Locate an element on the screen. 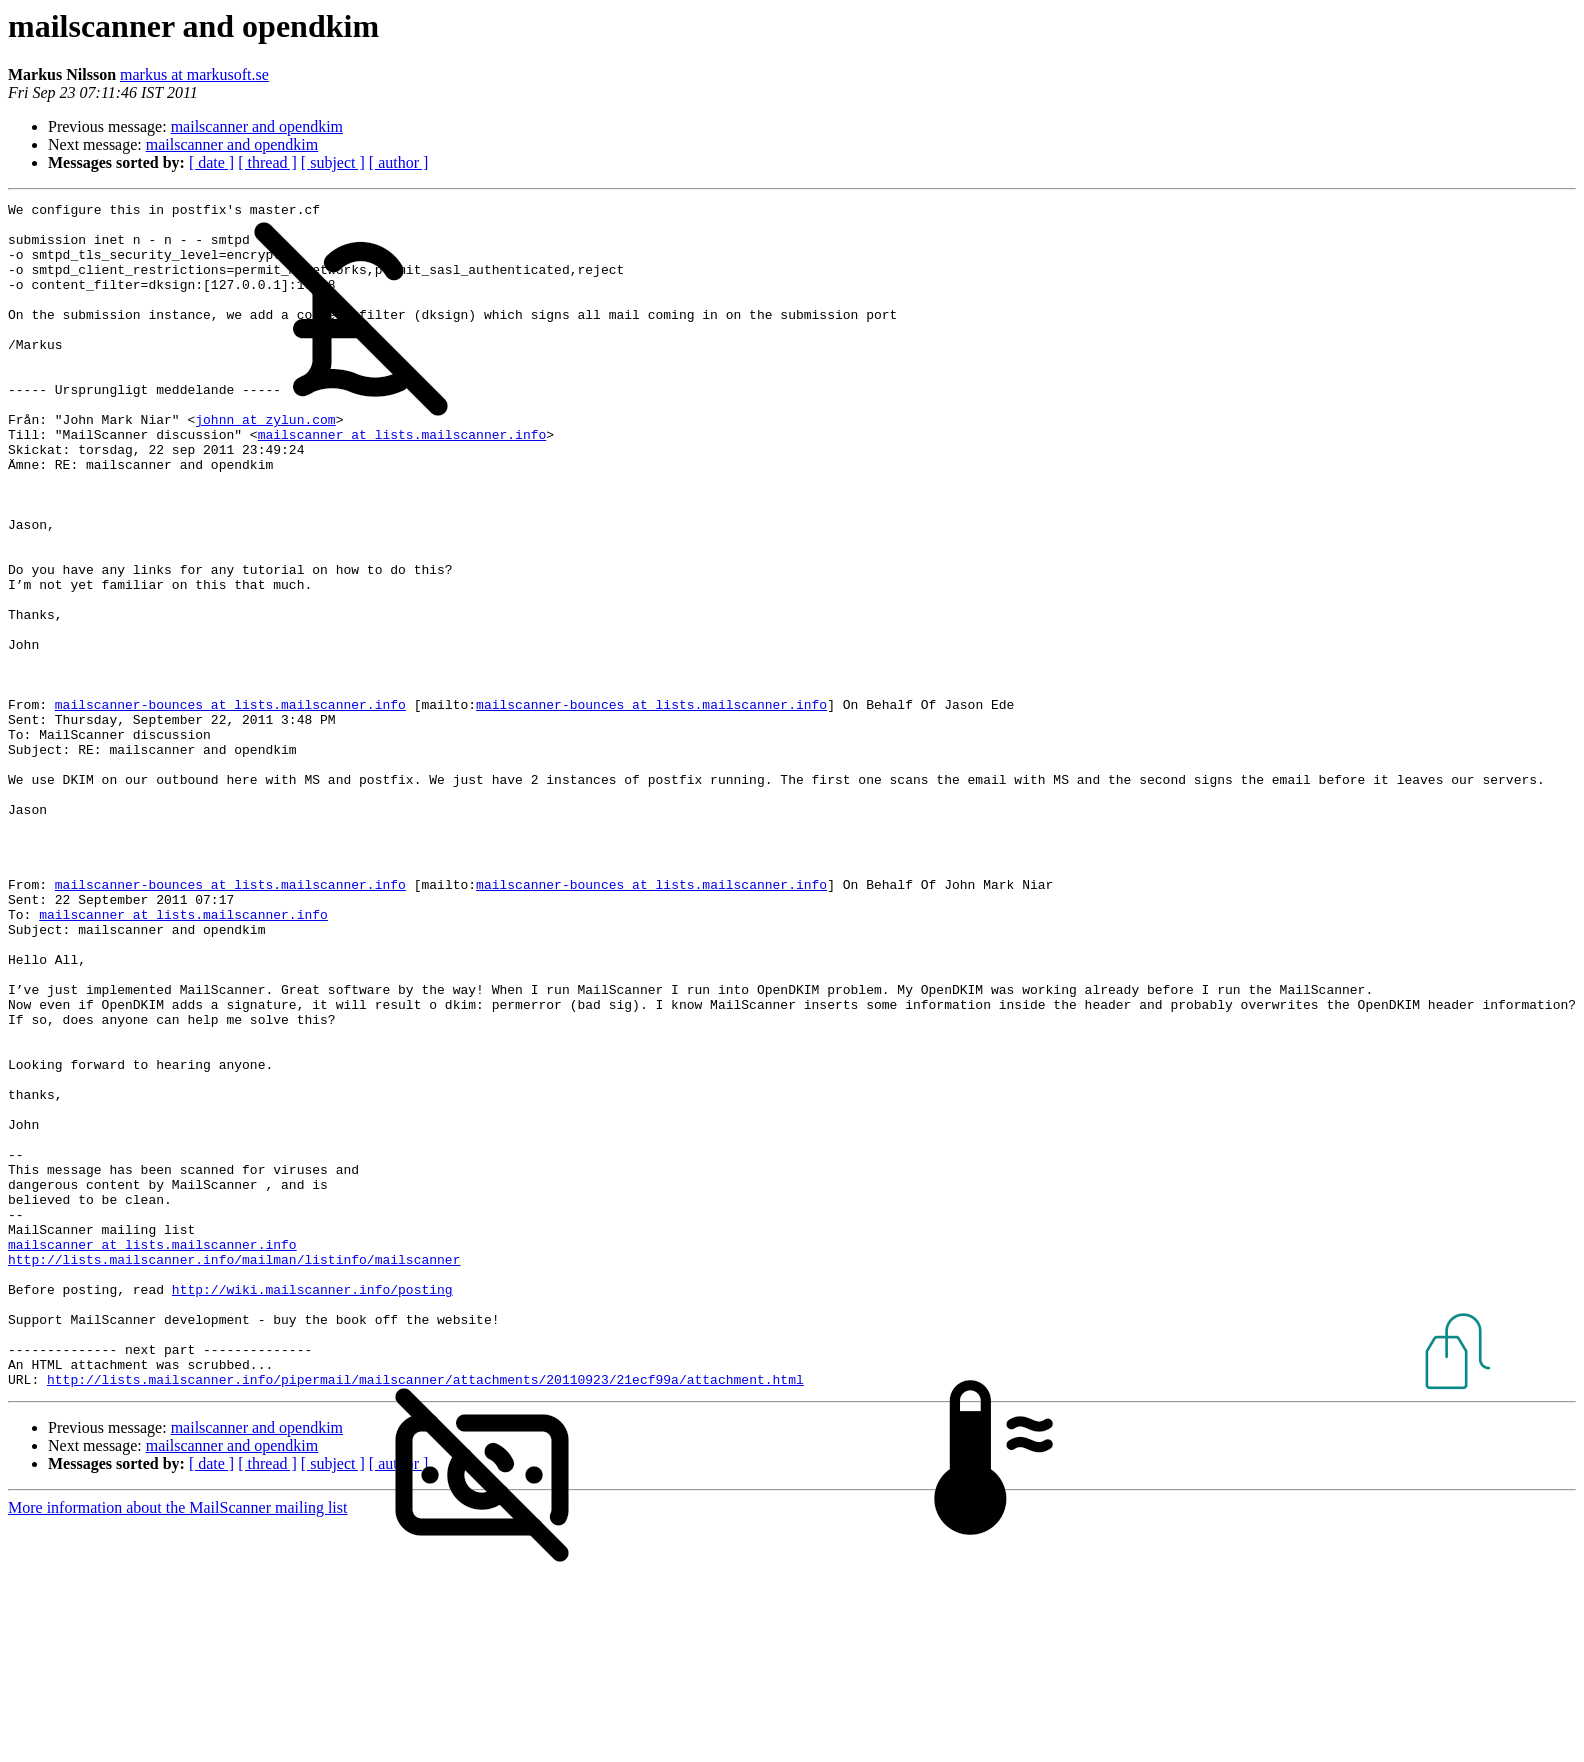 The width and height of the screenshot is (1584, 1762). payment method unavailable is located at coordinates (482, 1475).